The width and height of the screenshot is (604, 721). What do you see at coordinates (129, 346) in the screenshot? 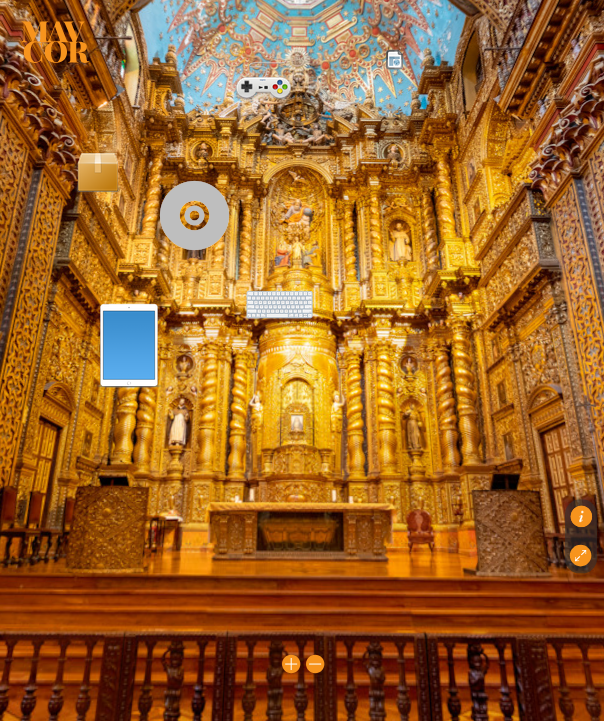
I see `iPad device with cellular connectivity` at bounding box center [129, 346].